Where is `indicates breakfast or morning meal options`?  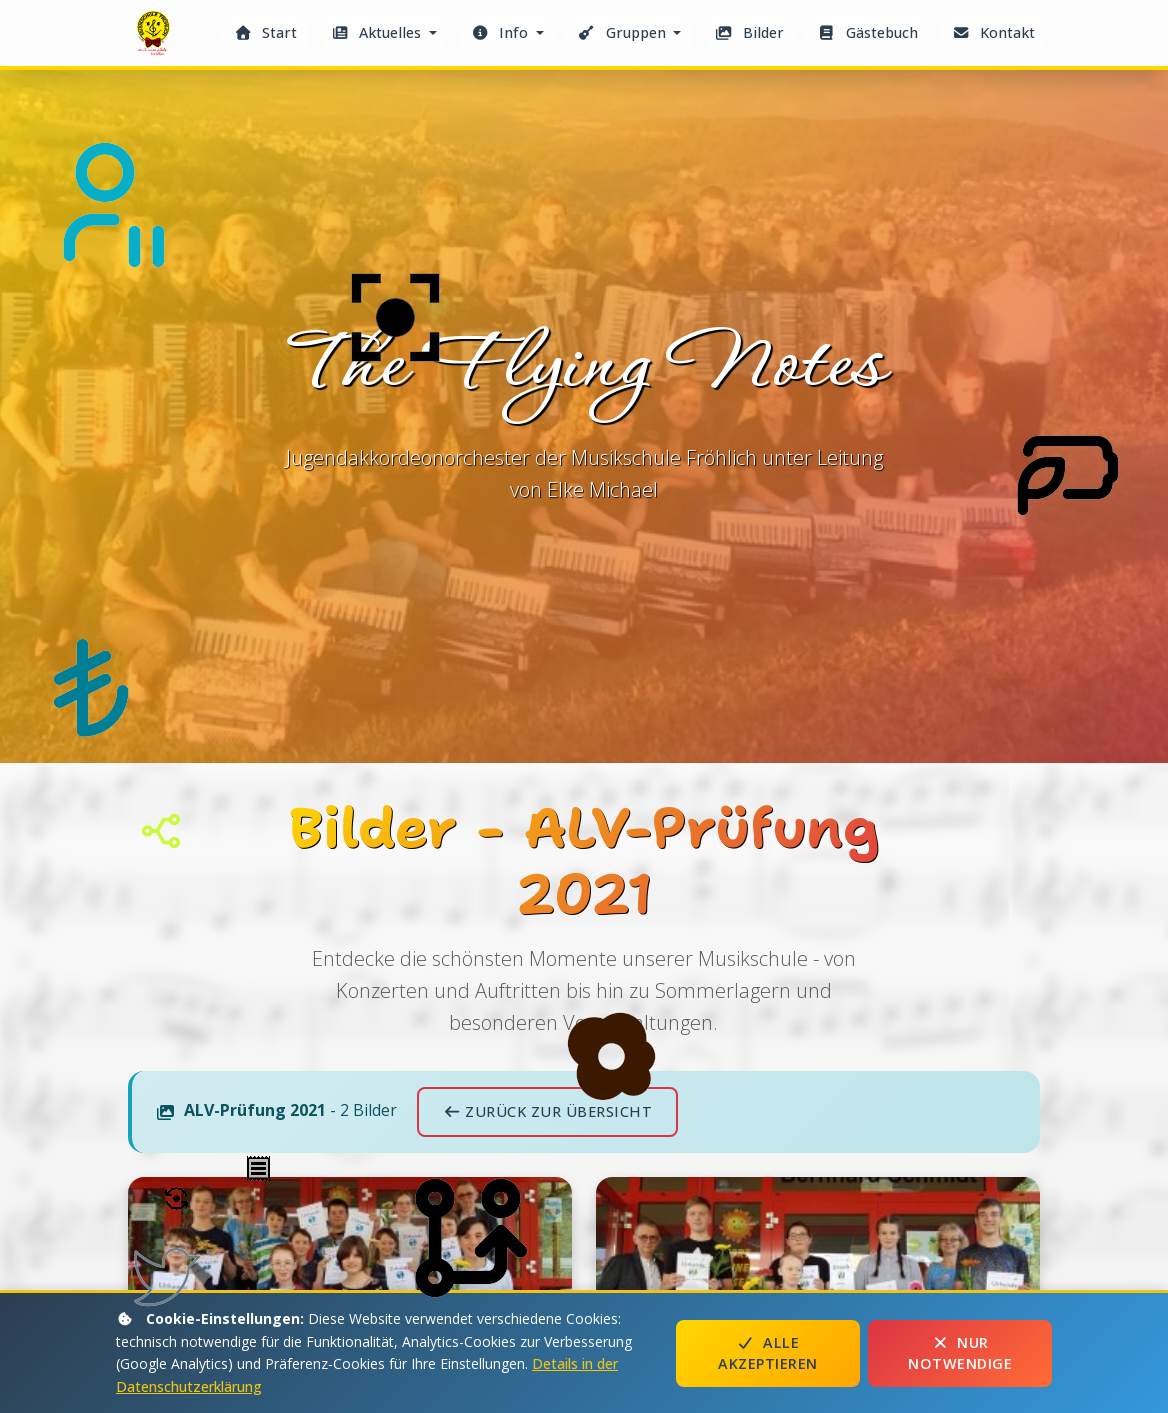
indicates breakfast or morning meal options is located at coordinates (611, 1056).